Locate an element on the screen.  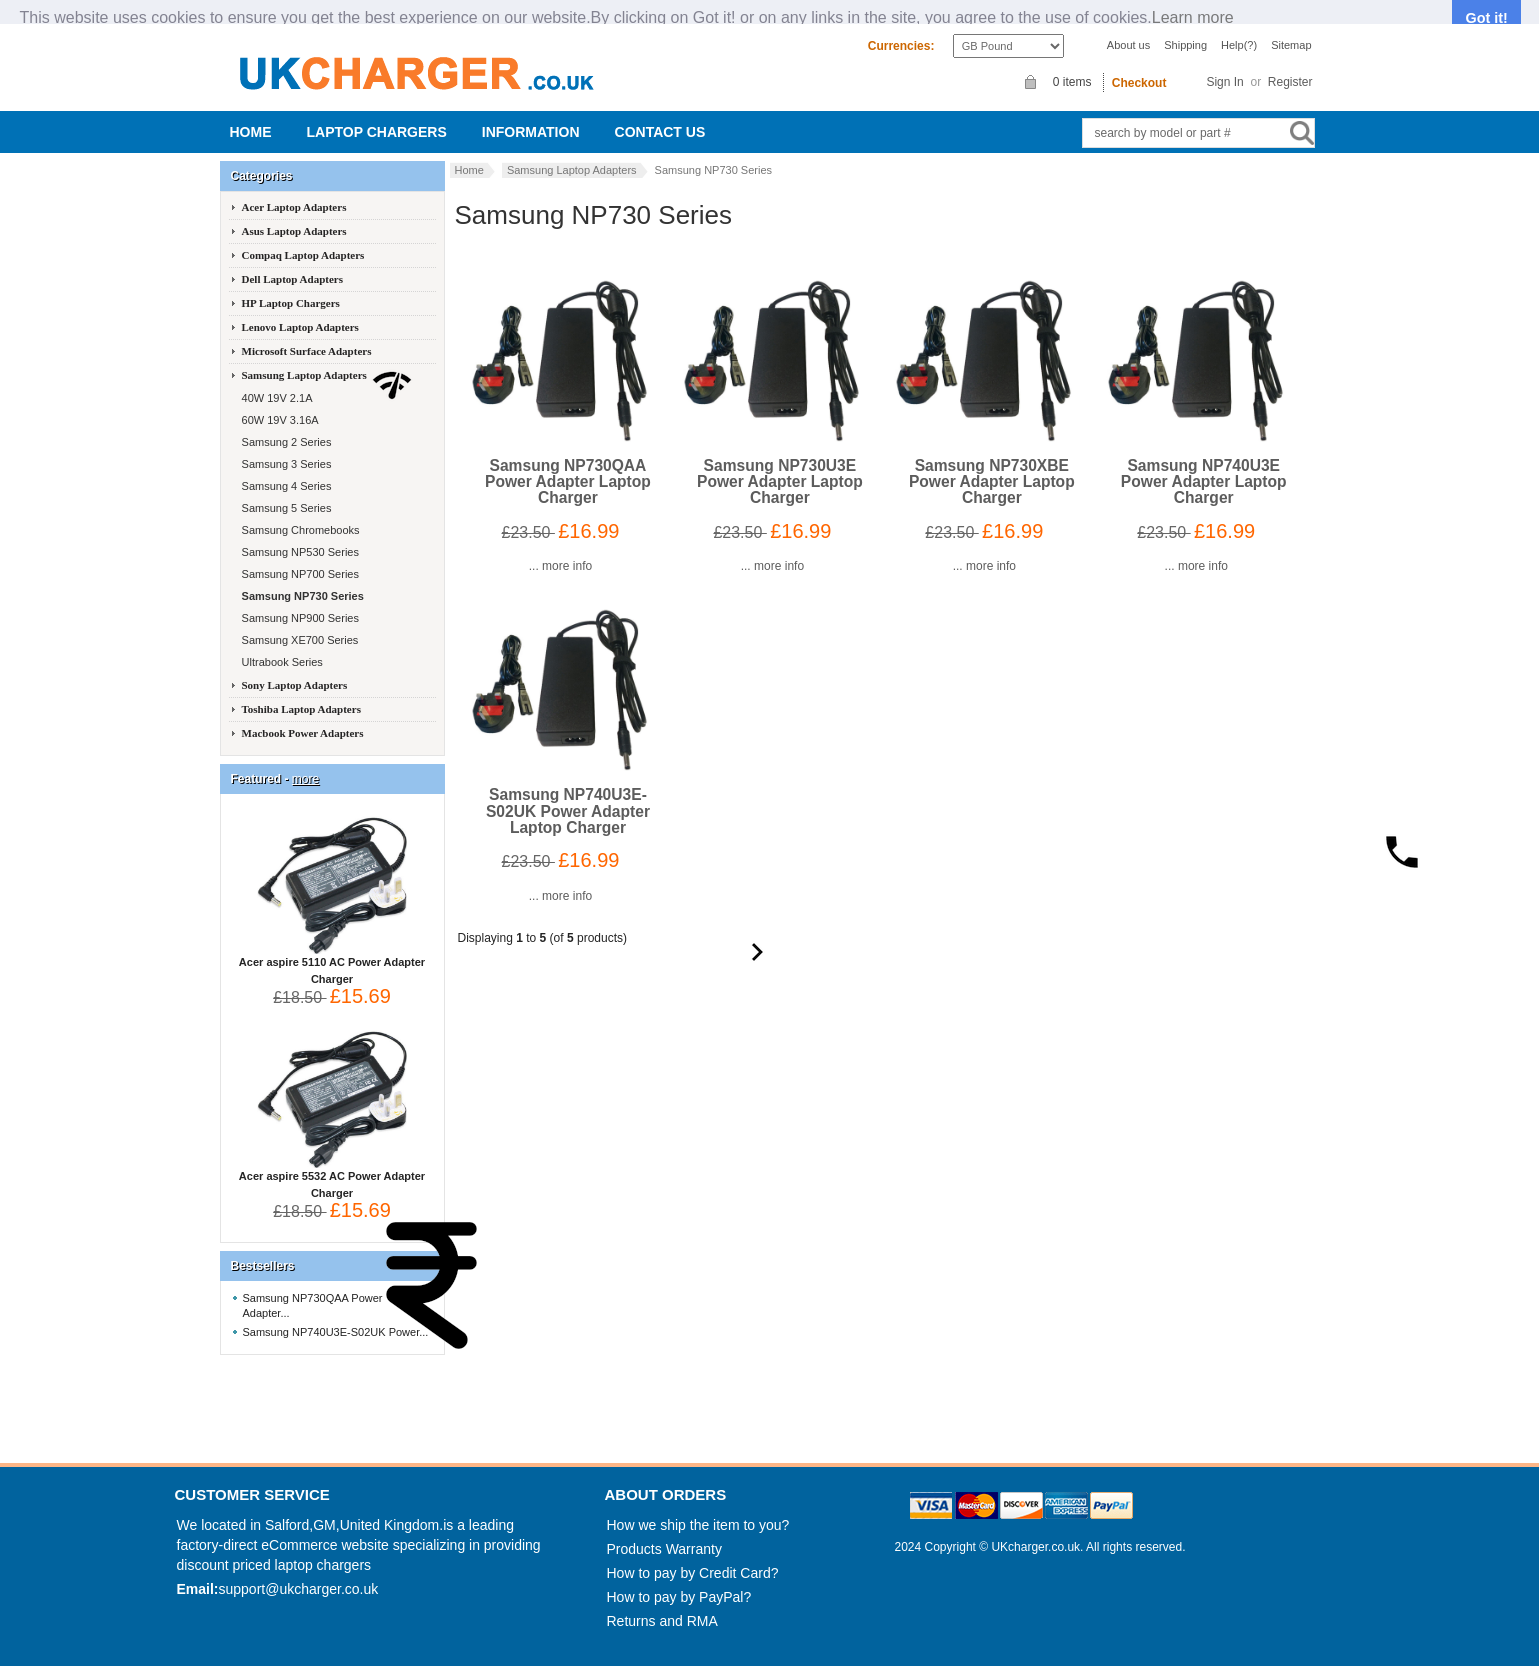
view price in indian rupees is located at coordinates (431, 1285).